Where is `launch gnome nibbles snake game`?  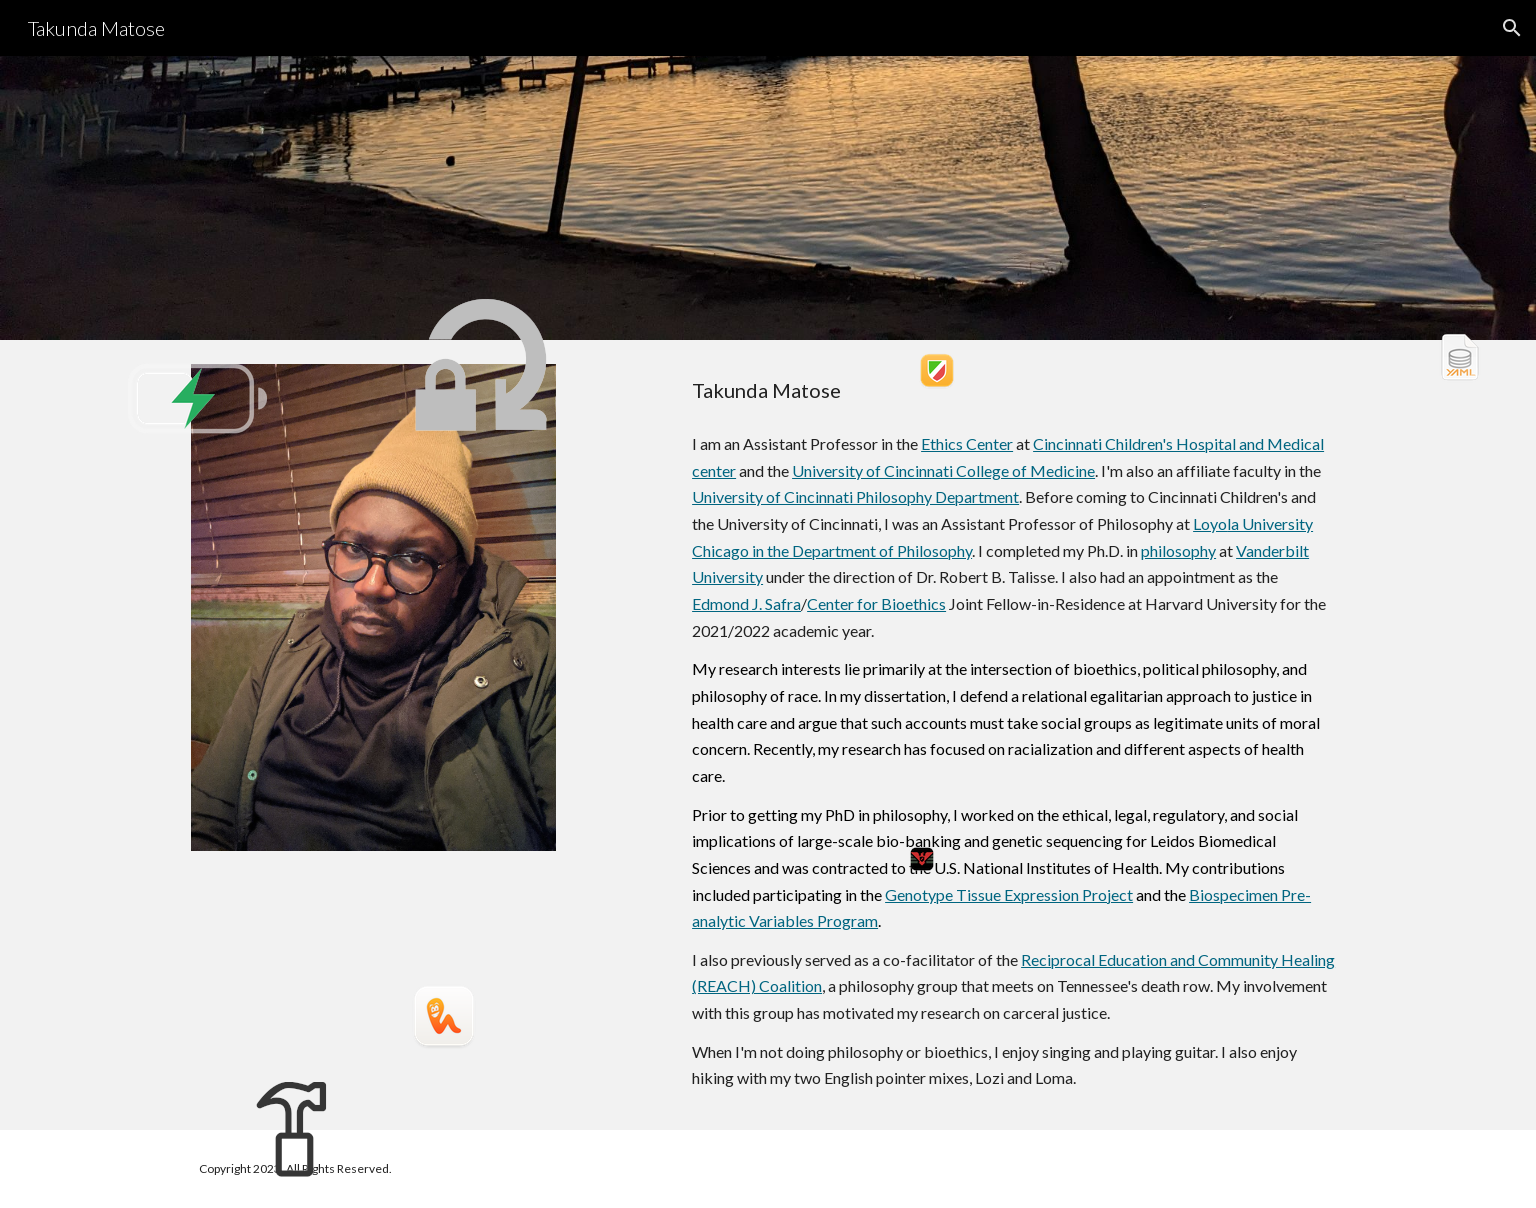 launch gnome nibbles snake game is located at coordinates (444, 1016).